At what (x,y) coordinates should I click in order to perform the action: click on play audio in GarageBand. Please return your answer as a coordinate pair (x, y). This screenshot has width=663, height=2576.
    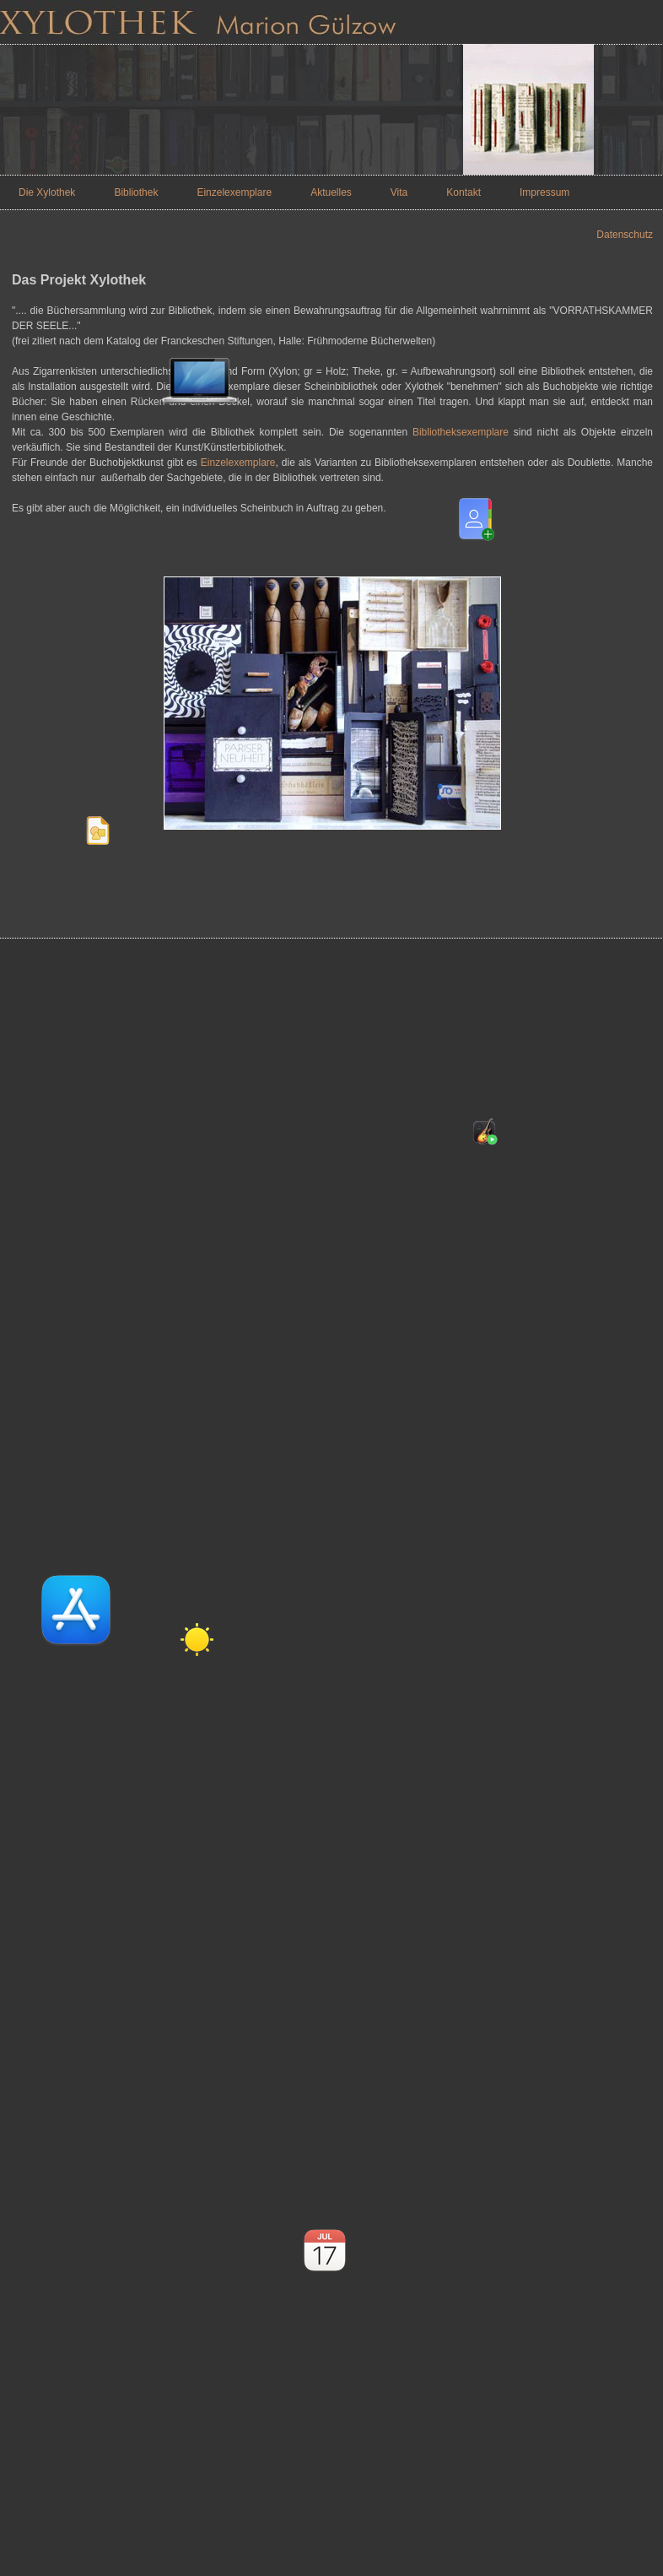
    Looking at the image, I should click on (484, 1132).